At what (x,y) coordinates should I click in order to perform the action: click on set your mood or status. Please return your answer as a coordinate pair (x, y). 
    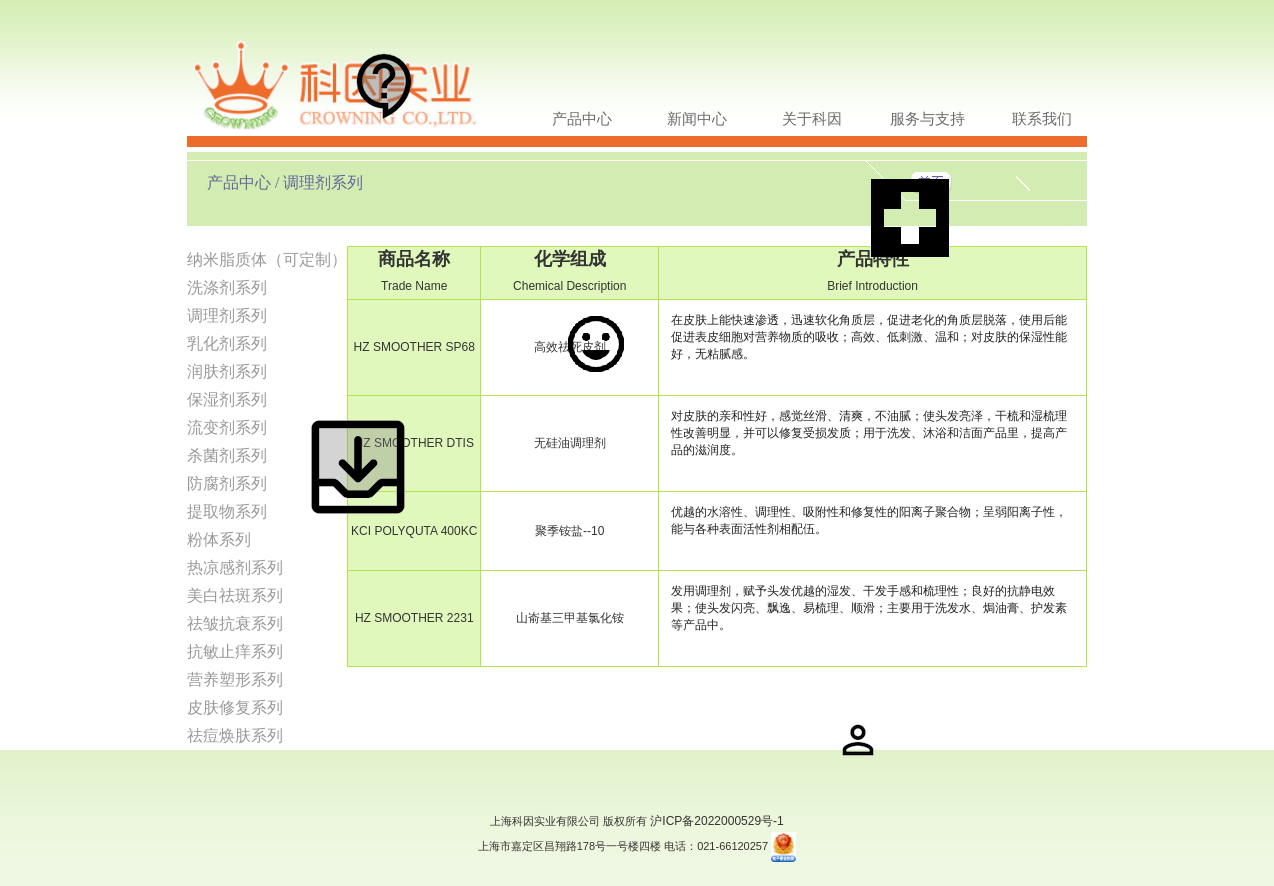
    Looking at the image, I should click on (596, 344).